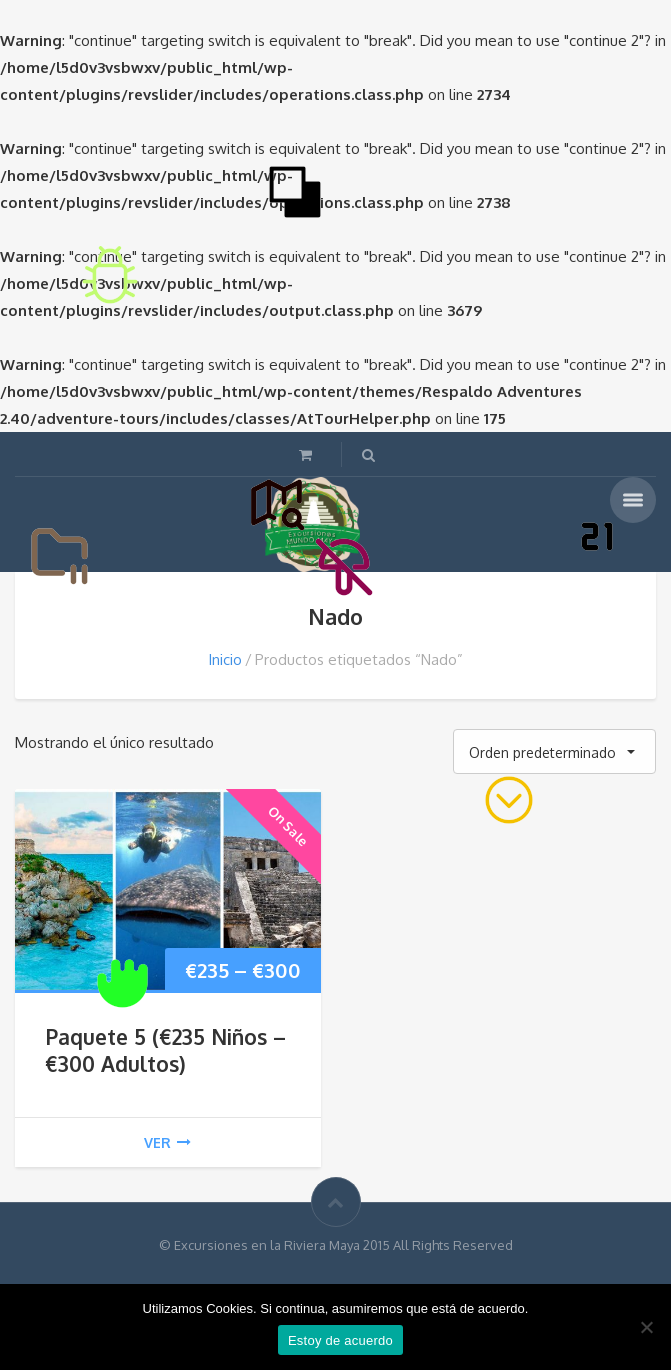 Image resolution: width=671 pixels, height=1370 pixels. I want to click on expand to show more content, so click(509, 800).